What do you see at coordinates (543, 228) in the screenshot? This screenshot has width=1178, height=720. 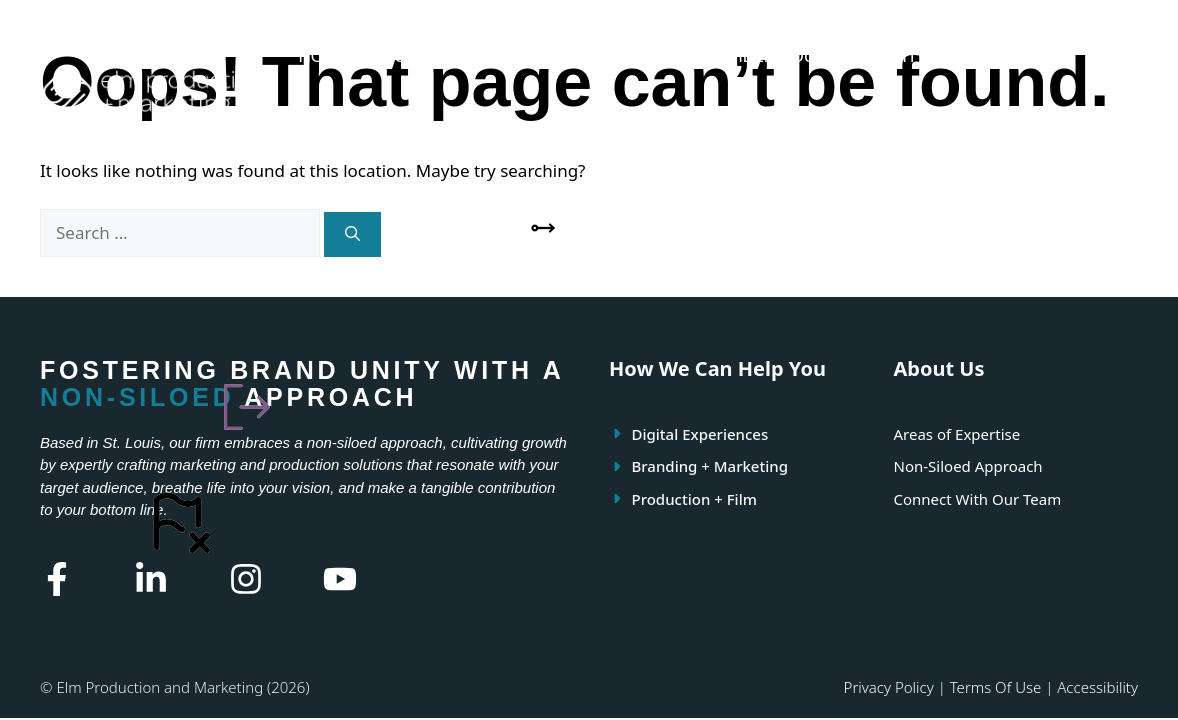 I see `proceed to the next step` at bounding box center [543, 228].